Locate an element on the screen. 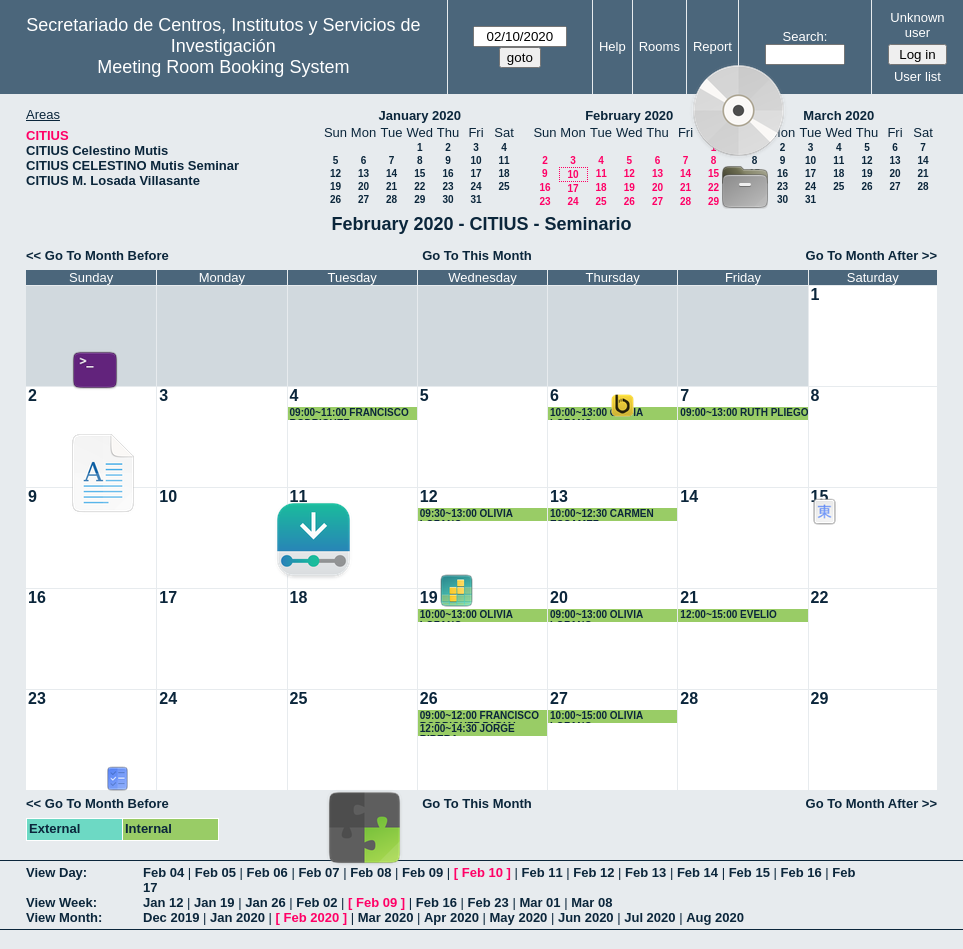 Image resolution: width=963 pixels, height=949 pixels. launch quadrapassel tetris-style puzzle game is located at coordinates (456, 590).